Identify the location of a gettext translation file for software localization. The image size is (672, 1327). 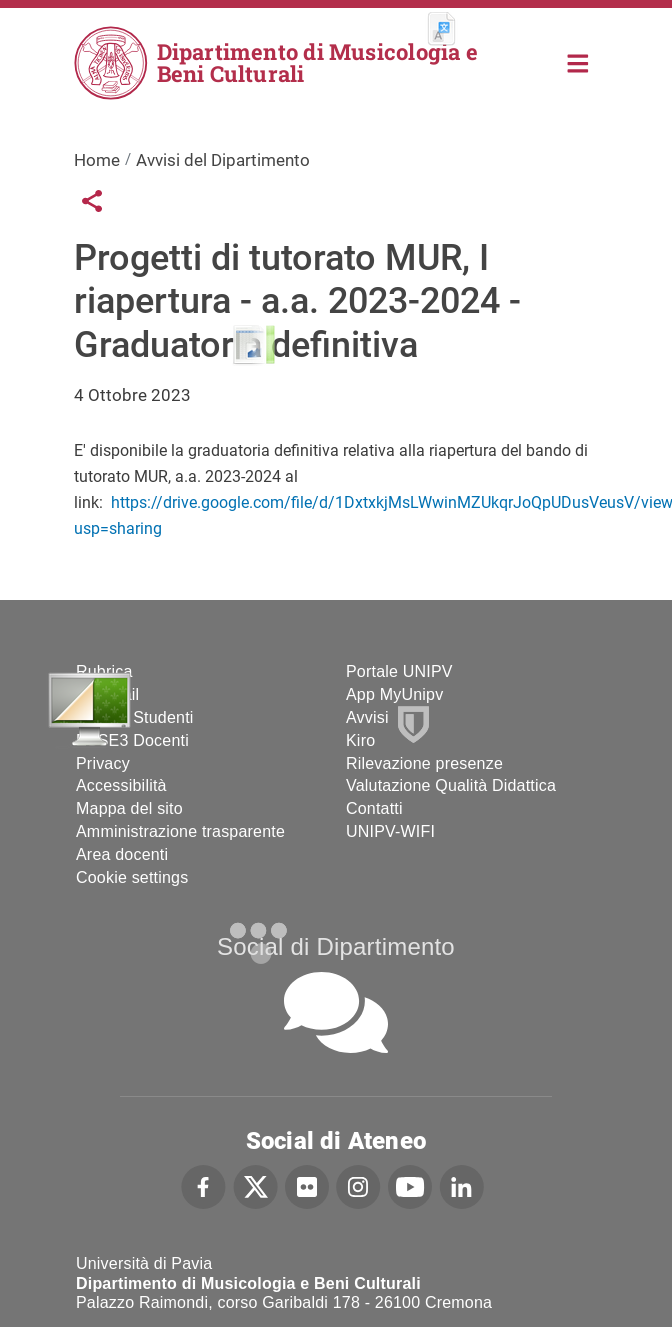
(441, 28).